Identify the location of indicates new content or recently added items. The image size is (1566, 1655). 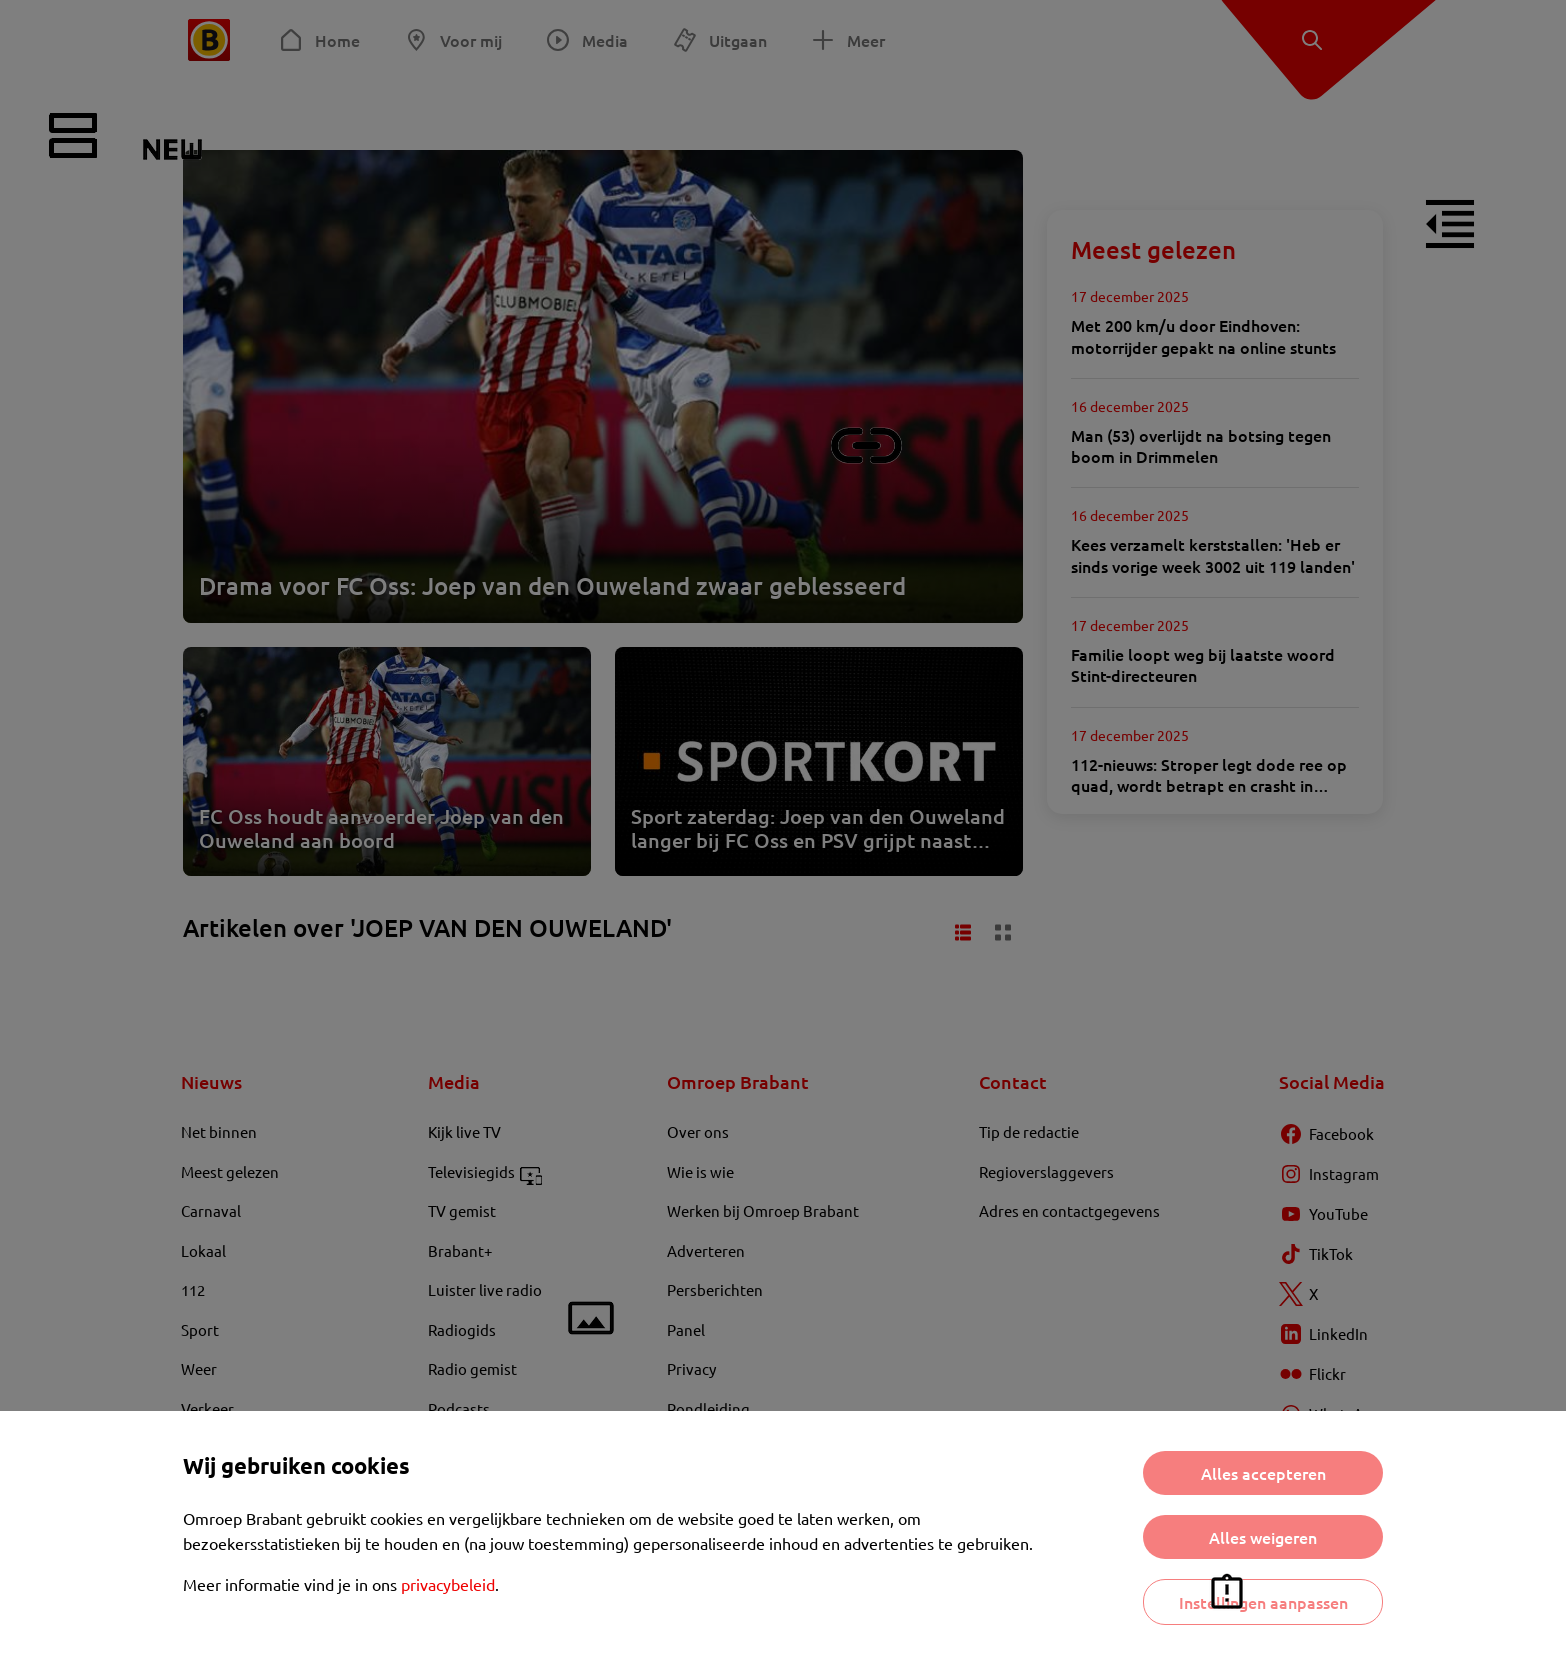
(172, 149).